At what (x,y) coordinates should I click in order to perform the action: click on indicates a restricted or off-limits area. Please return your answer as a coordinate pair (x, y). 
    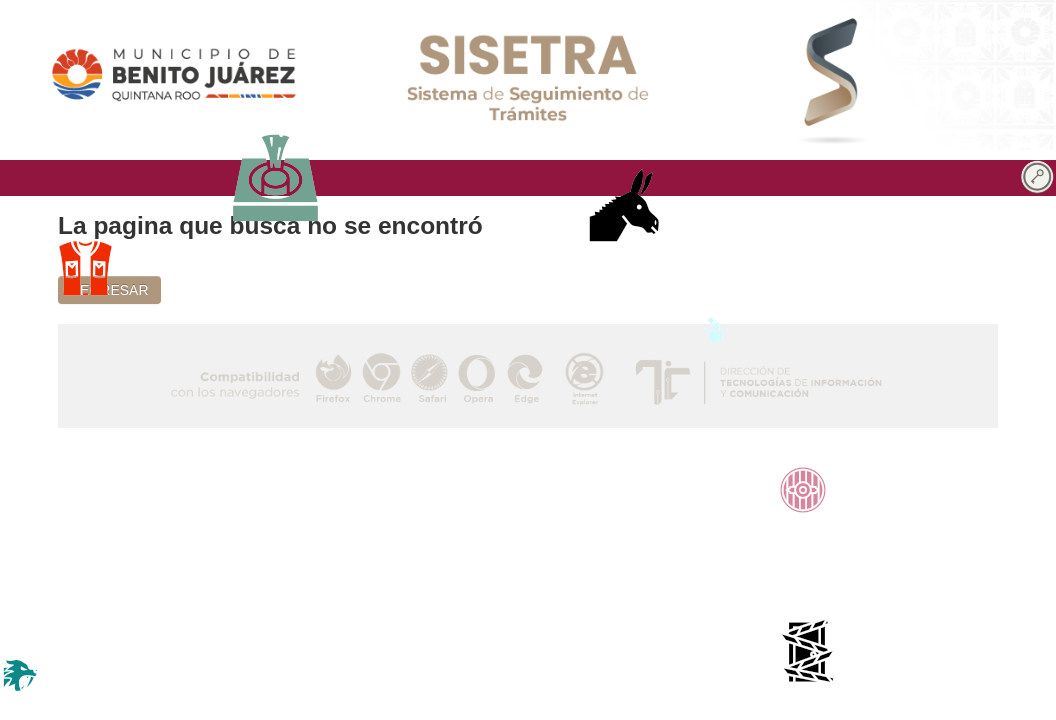
    Looking at the image, I should click on (807, 651).